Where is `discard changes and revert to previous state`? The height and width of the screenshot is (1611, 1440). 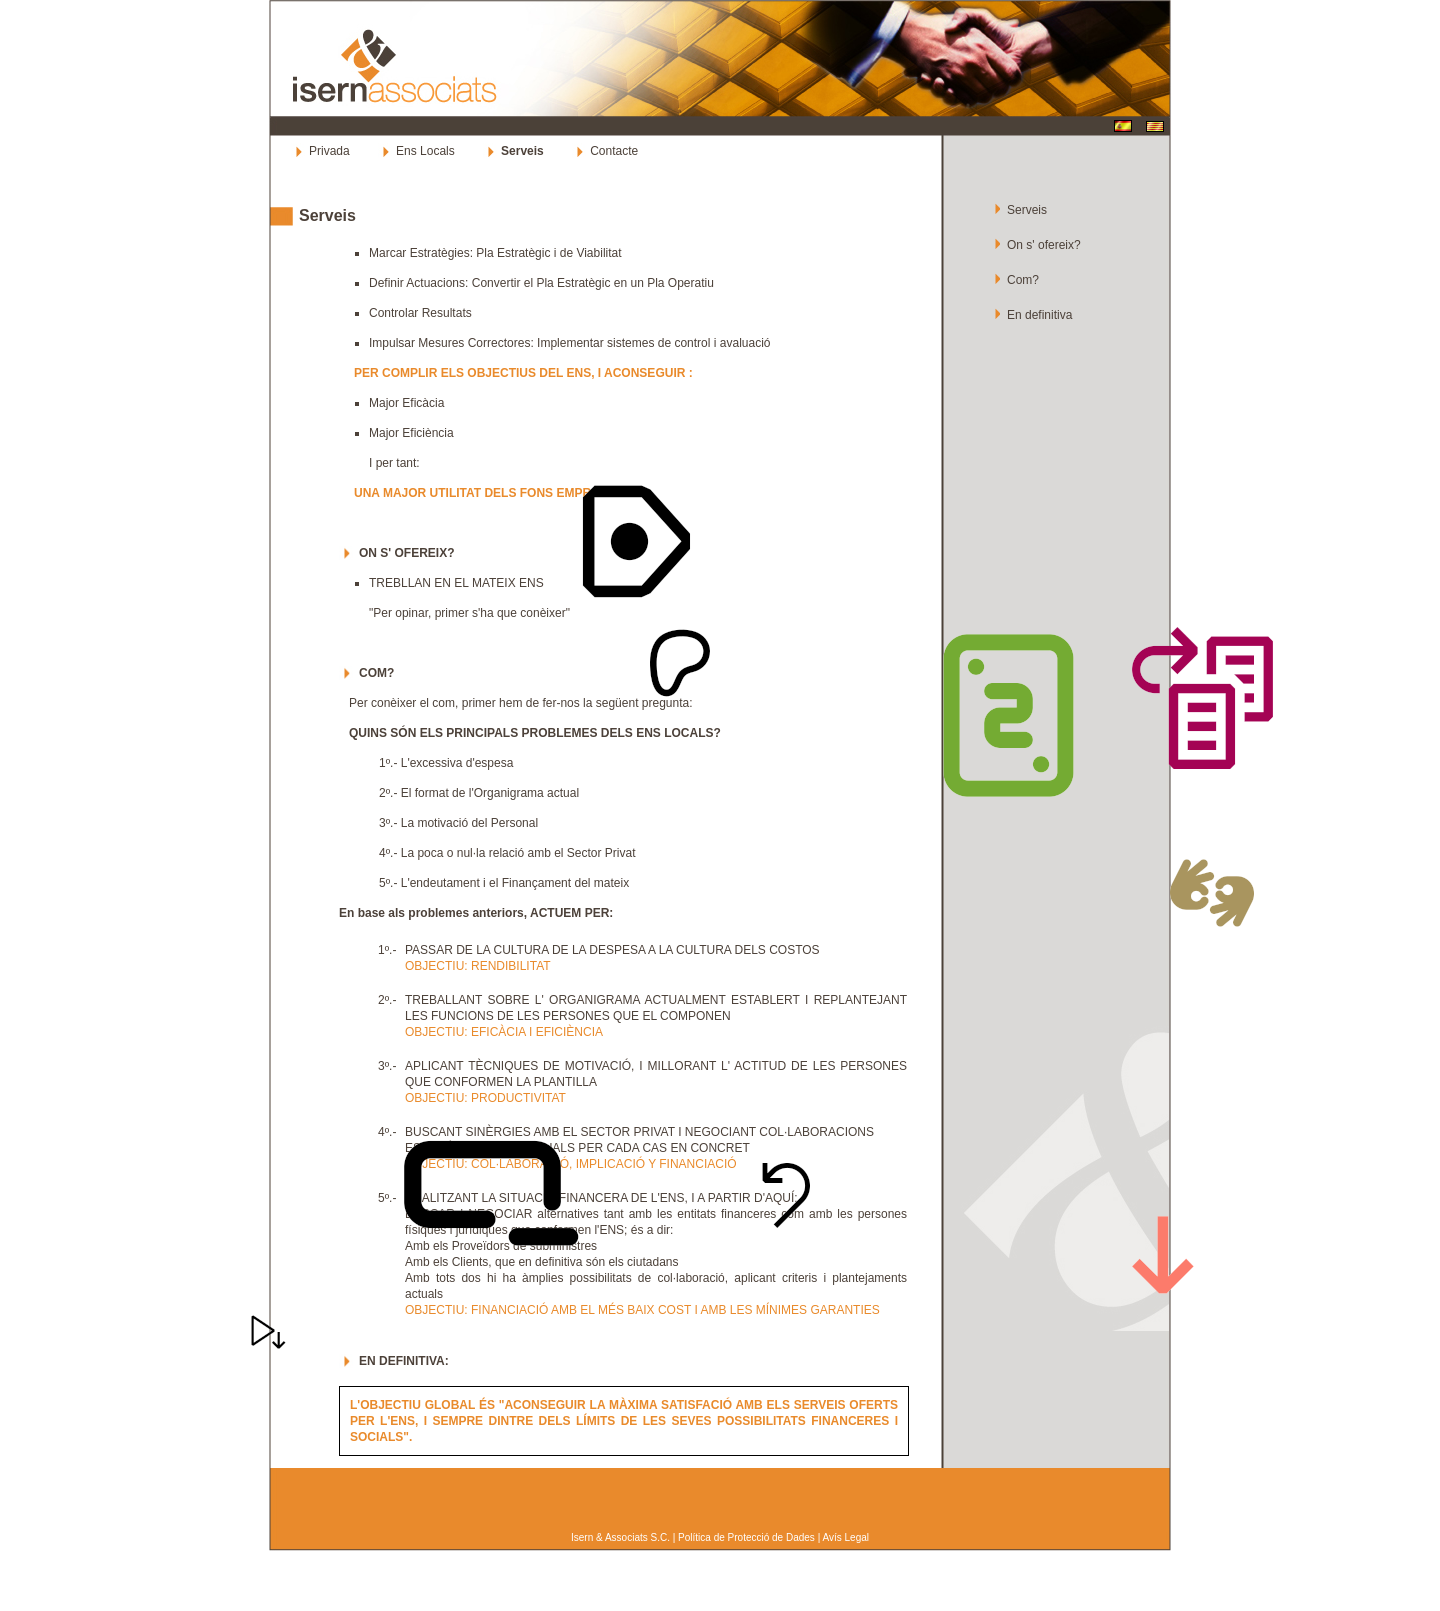
discard changes and revert to previous state is located at coordinates (785, 1193).